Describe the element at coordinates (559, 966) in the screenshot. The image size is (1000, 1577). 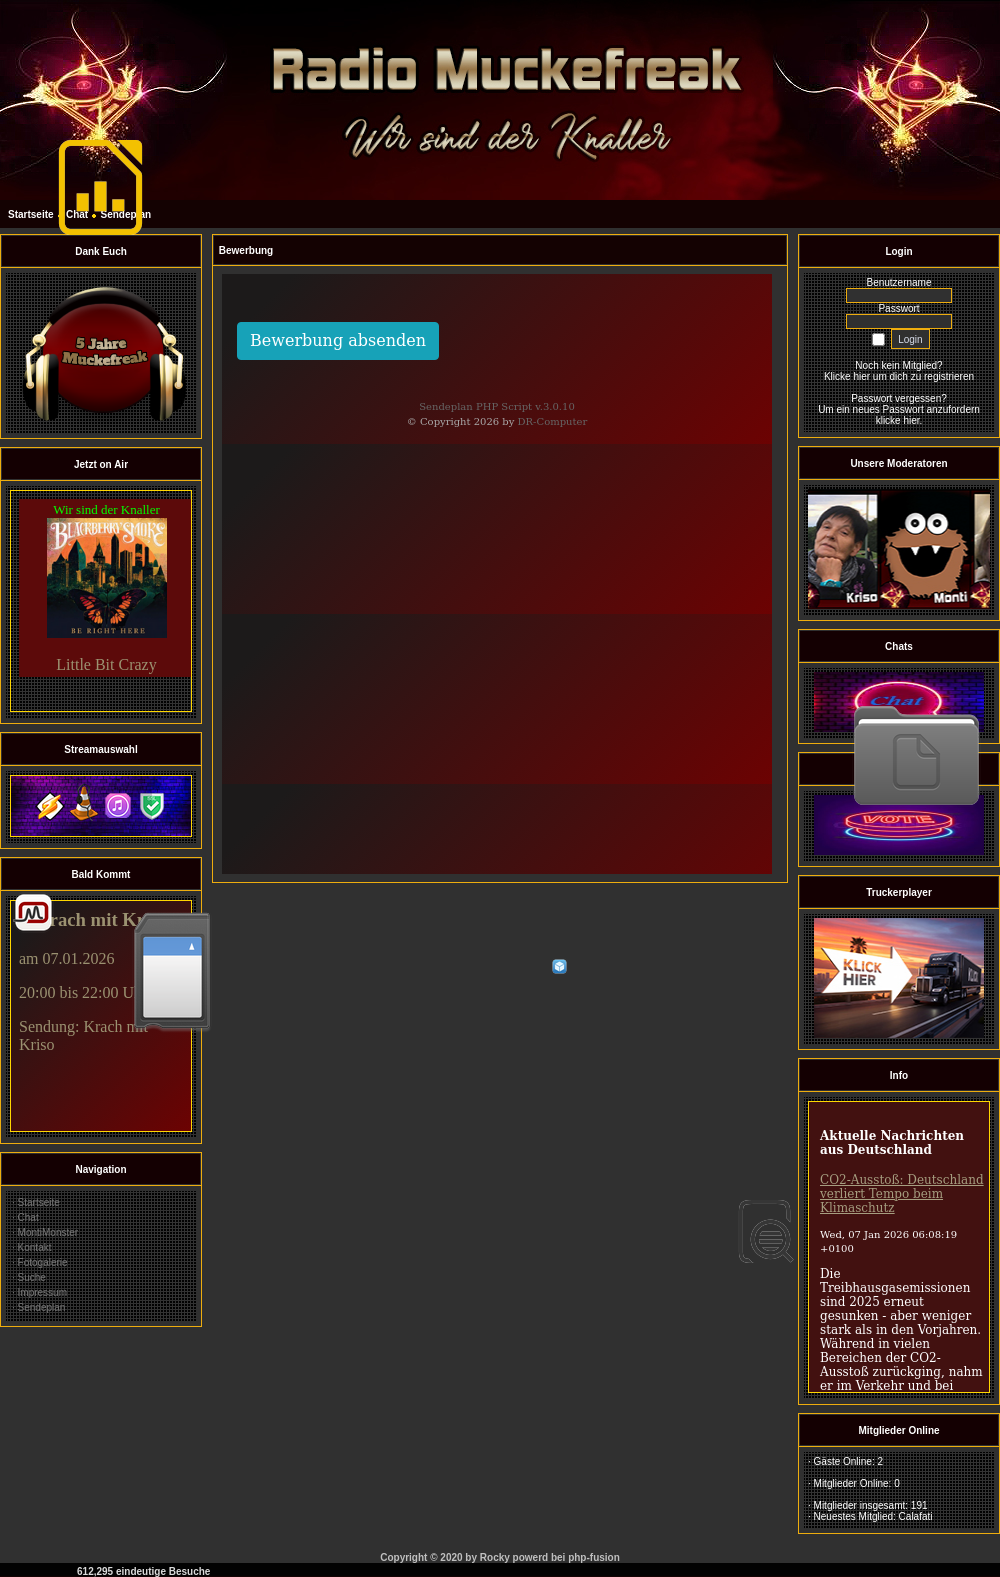
I see `access 3D model or USD file viewer` at that location.